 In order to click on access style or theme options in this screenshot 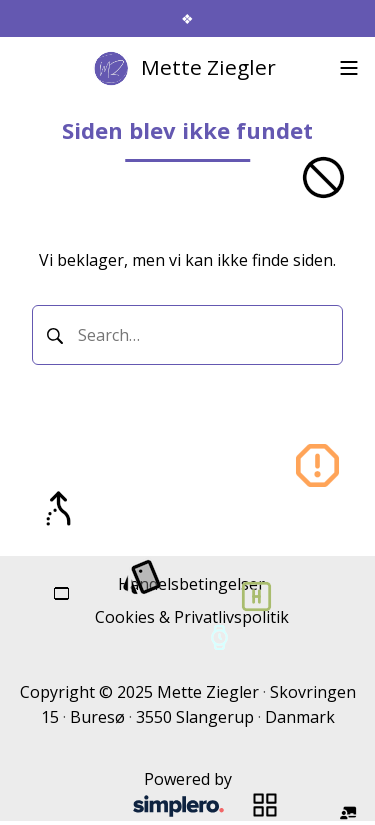, I will do `click(142, 576)`.